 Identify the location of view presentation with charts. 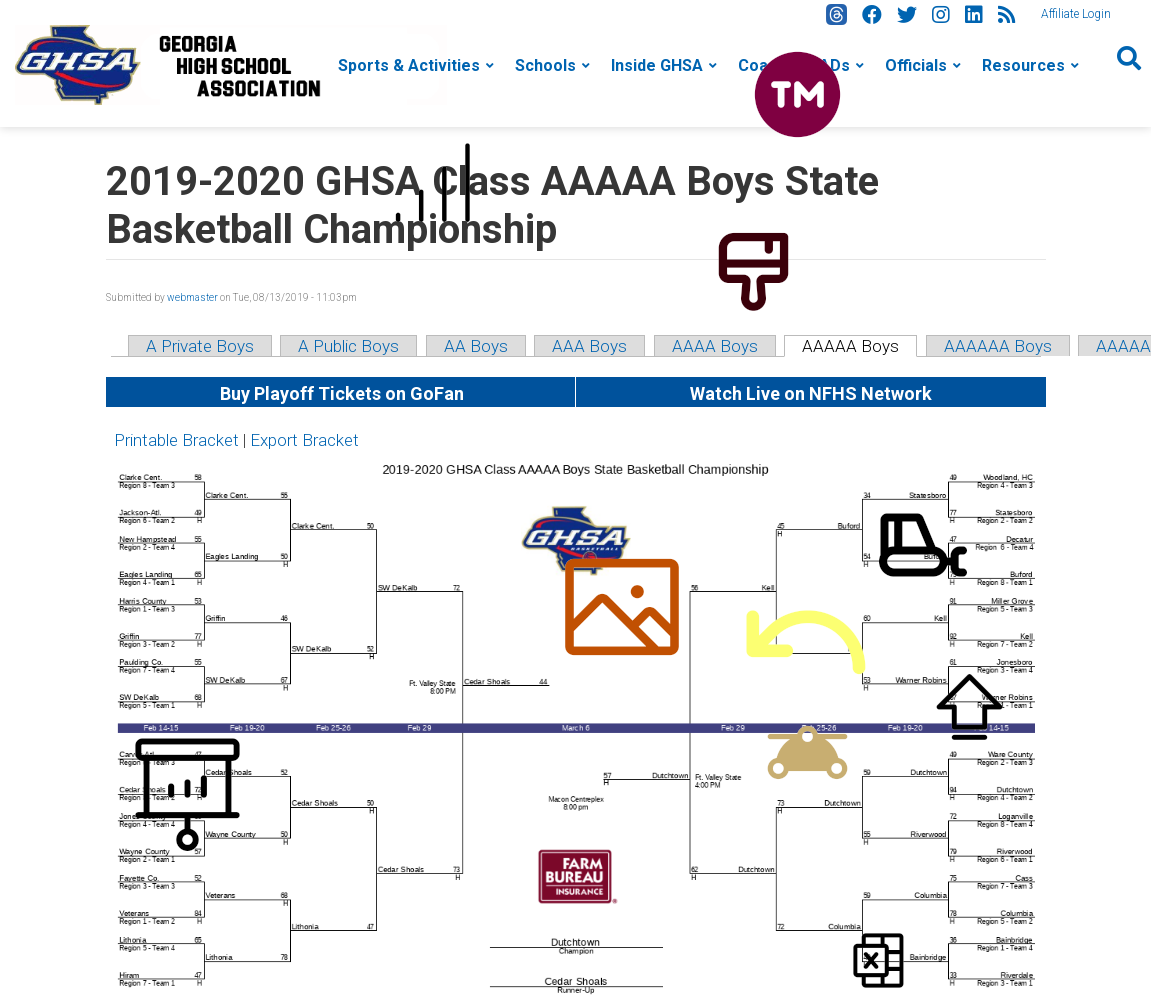
(187, 786).